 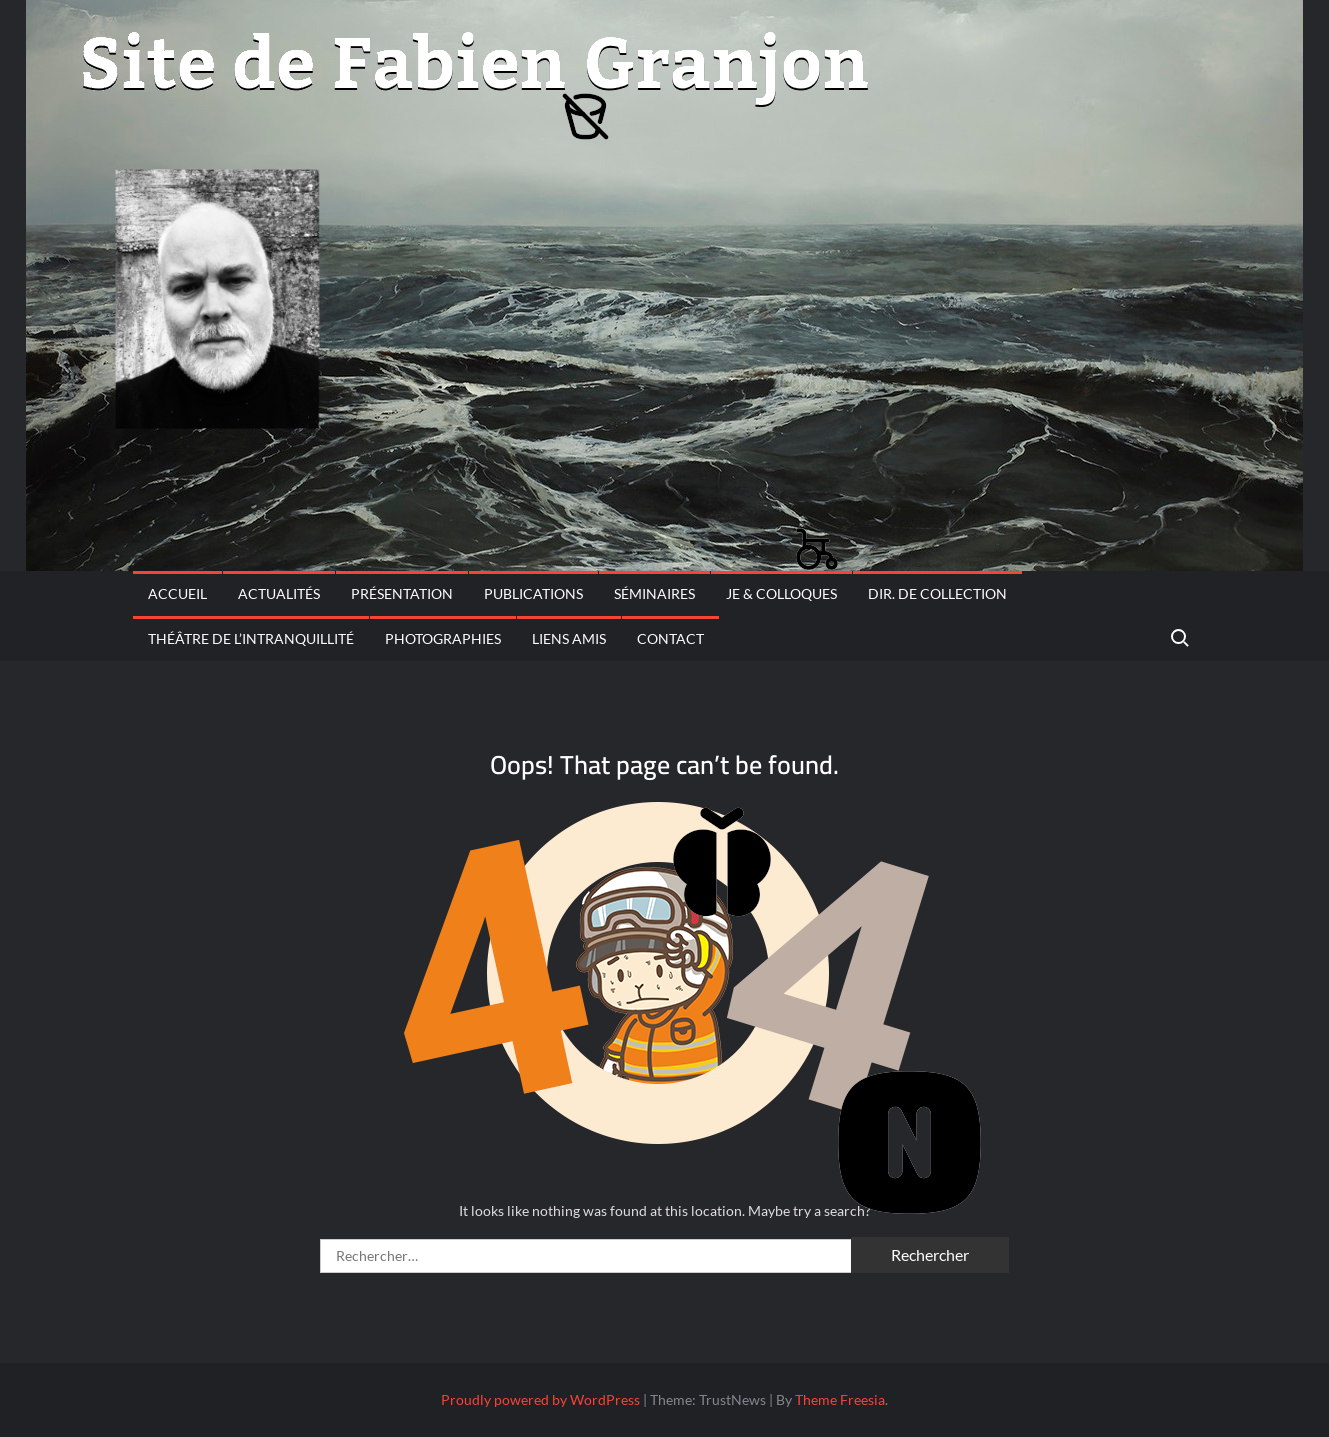 What do you see at coordinates (817, 549) in the screenshot?
I see `indicates wheelchair accessibility available` at bounding box center [817, 549].